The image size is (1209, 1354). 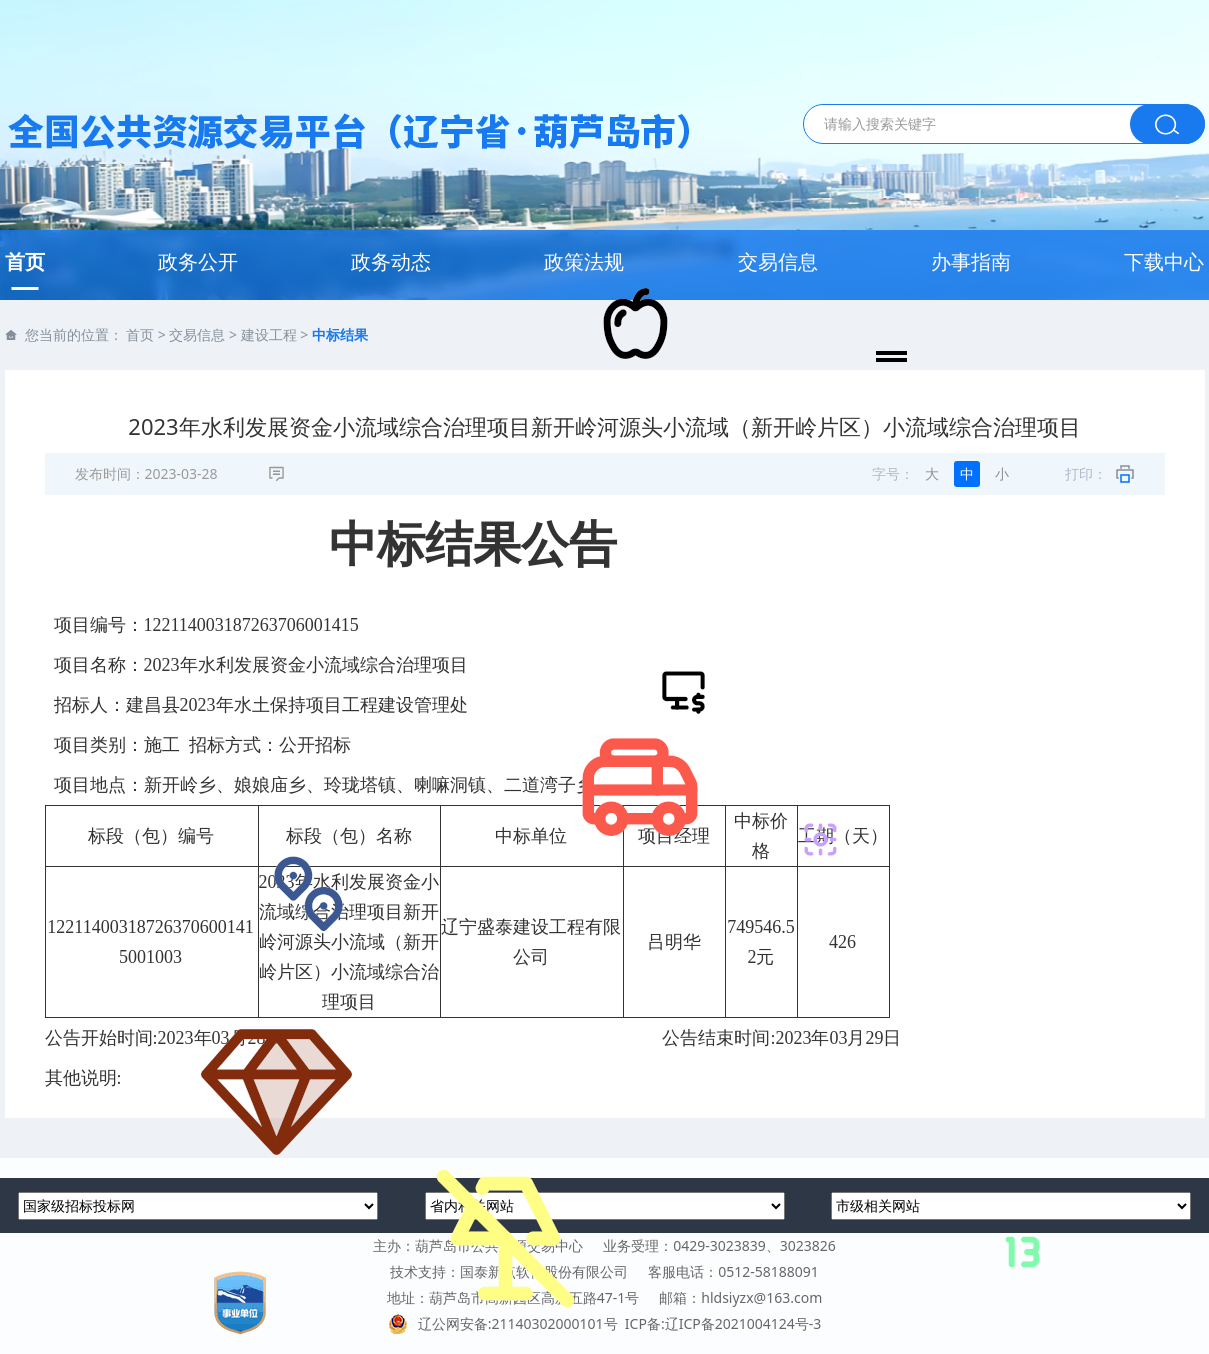 I want to click on view multiple saved locations, so click(x=308, y=894).